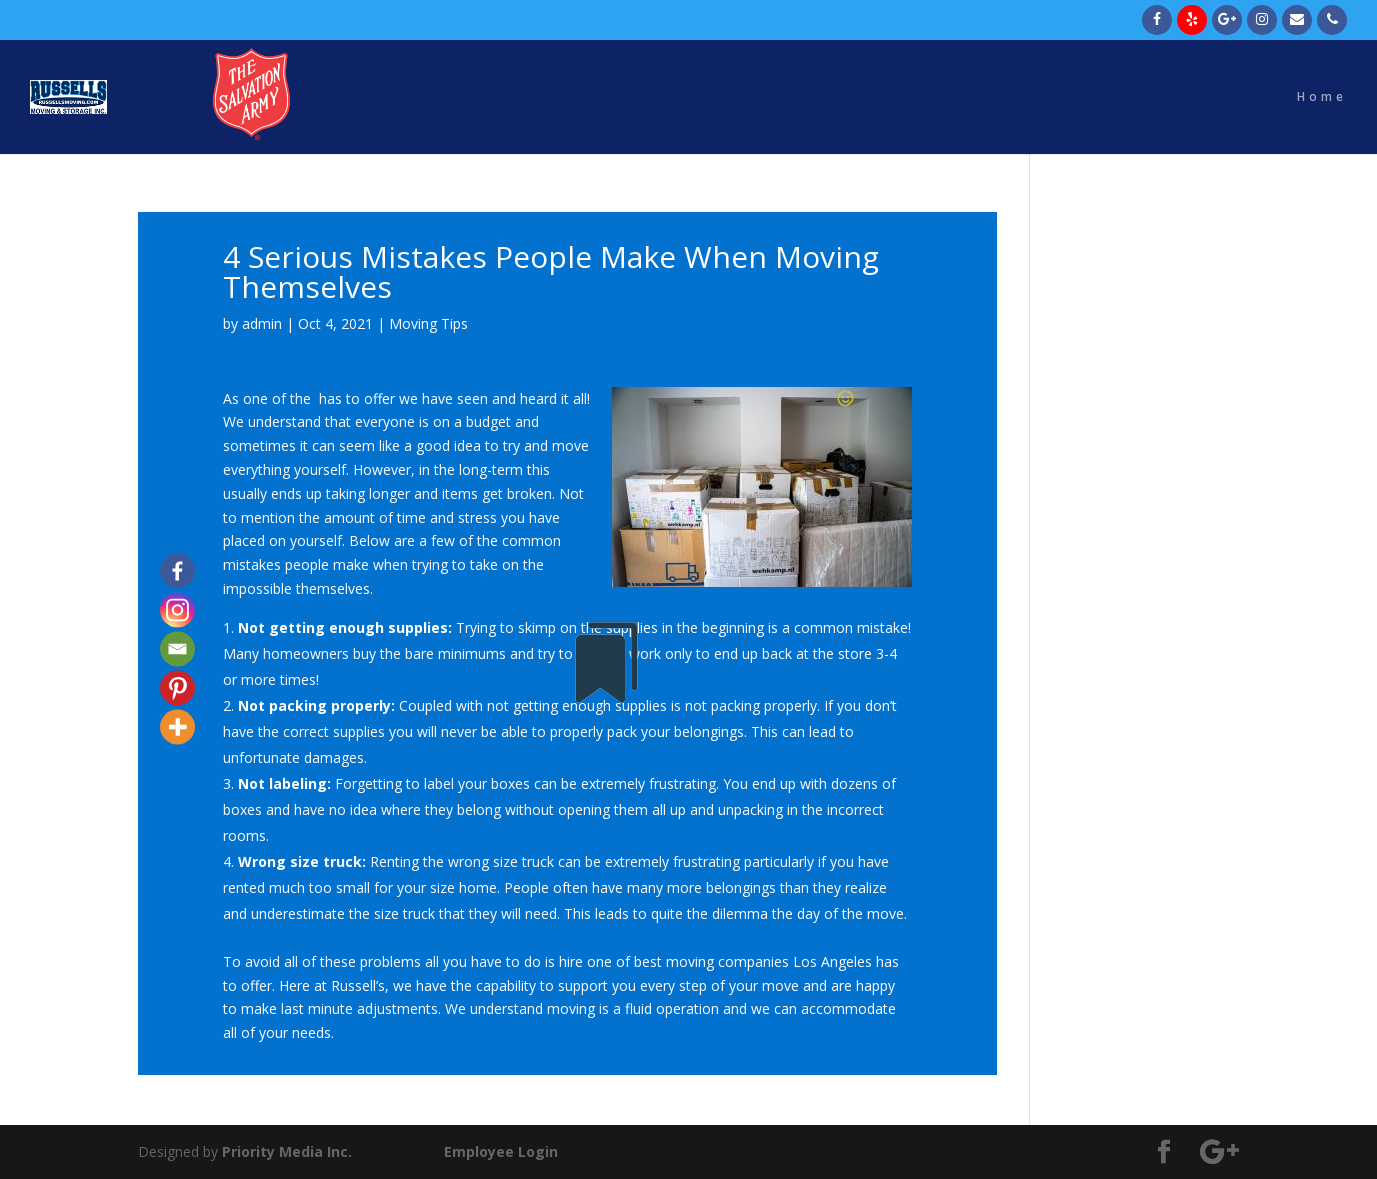  I want to click on add a sticker to your message, so click(845, 398).